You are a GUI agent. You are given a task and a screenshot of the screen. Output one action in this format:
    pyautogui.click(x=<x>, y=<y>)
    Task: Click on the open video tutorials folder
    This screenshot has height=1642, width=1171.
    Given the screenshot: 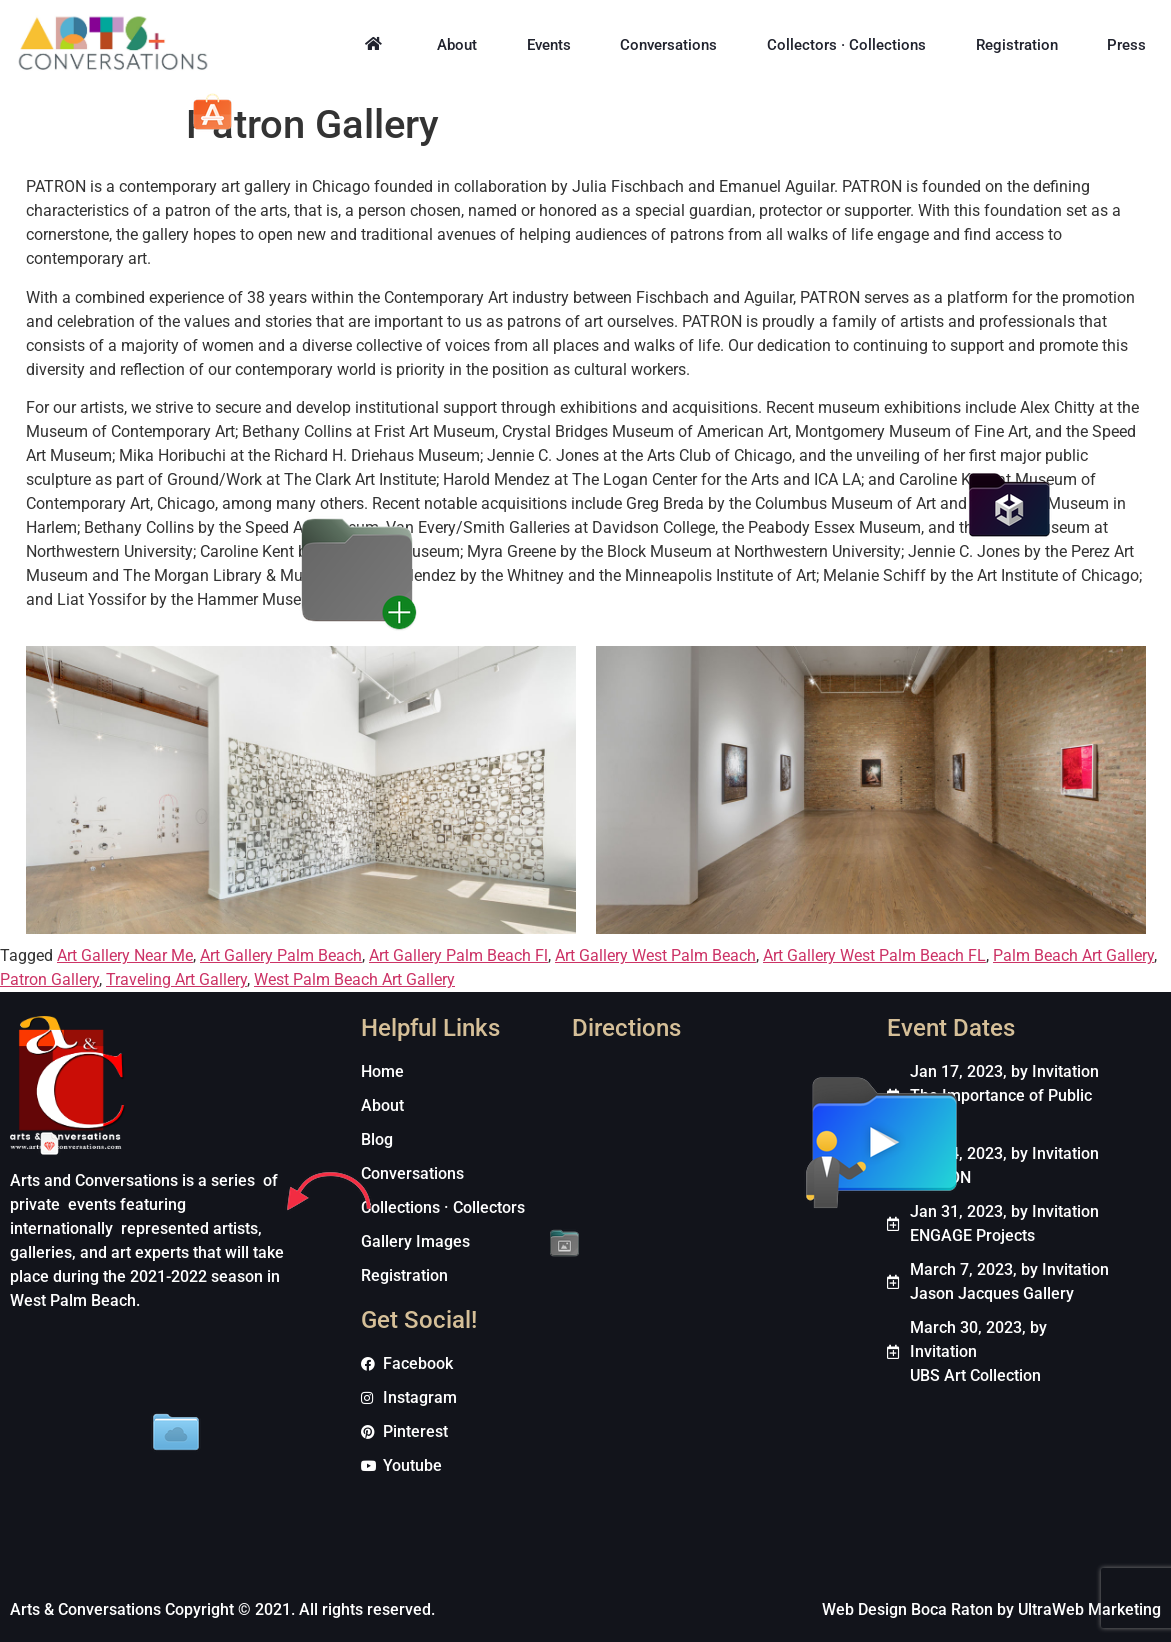 What is the action you would take?
    pyautogui.click(x=884, y=1138)
    